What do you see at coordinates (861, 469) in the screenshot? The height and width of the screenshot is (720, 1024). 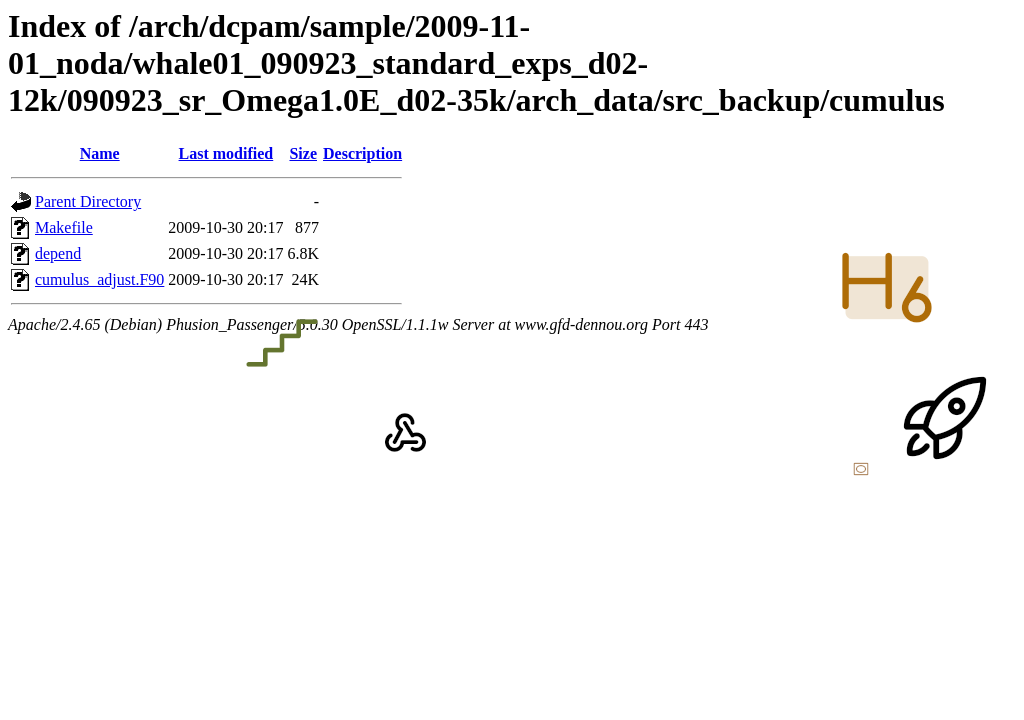 I see `apply vignette effect to photo` at bounding box center [861, 469].